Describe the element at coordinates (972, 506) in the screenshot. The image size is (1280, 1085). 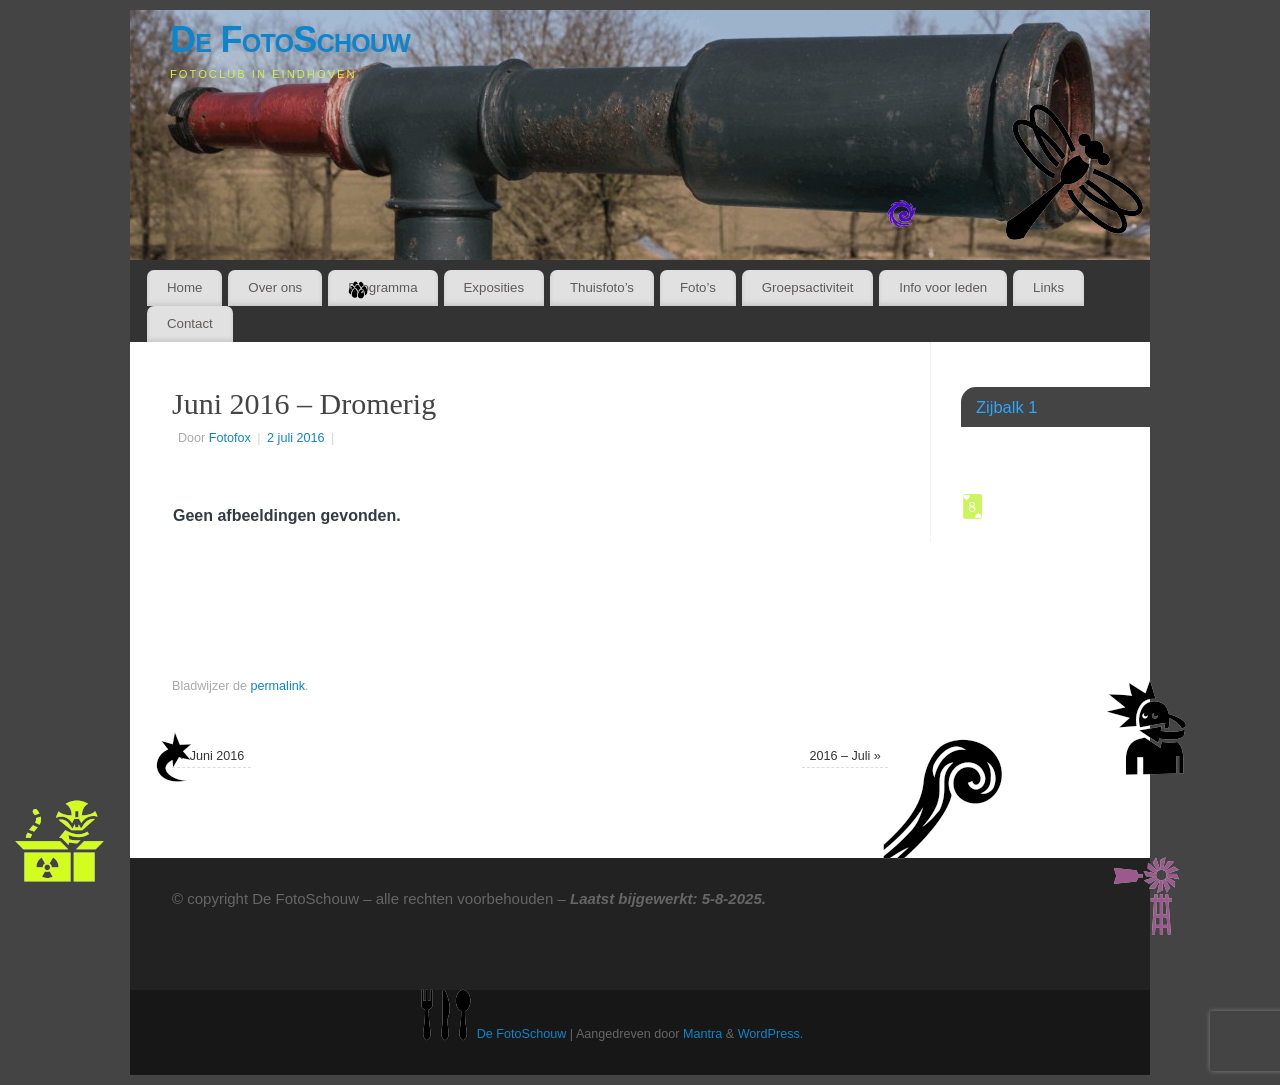
I see `playing card: 8 of hearts` at that location.